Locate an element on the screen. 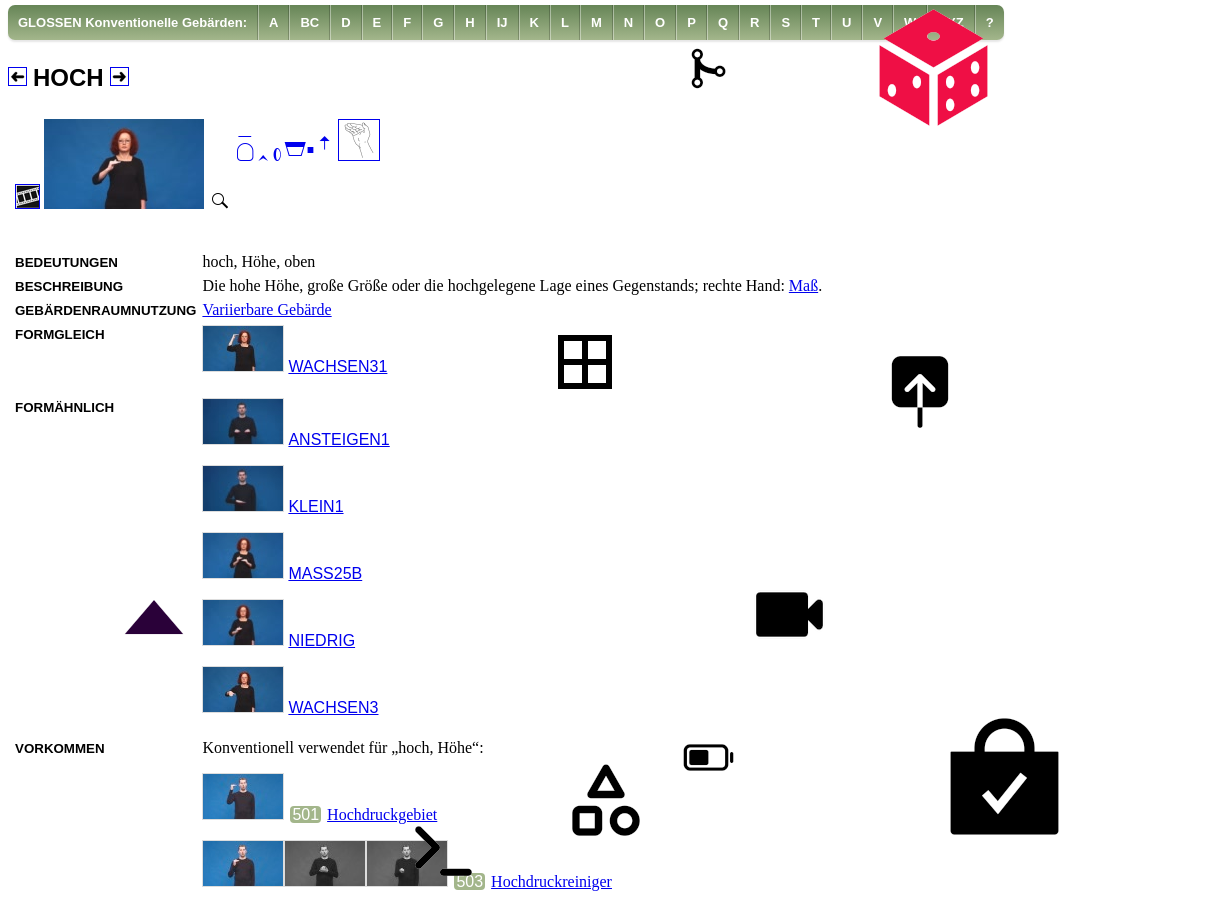 This screenshot has height=922, width=1216. order confirmed or purchase complete is located at coordinates (1004, 776).